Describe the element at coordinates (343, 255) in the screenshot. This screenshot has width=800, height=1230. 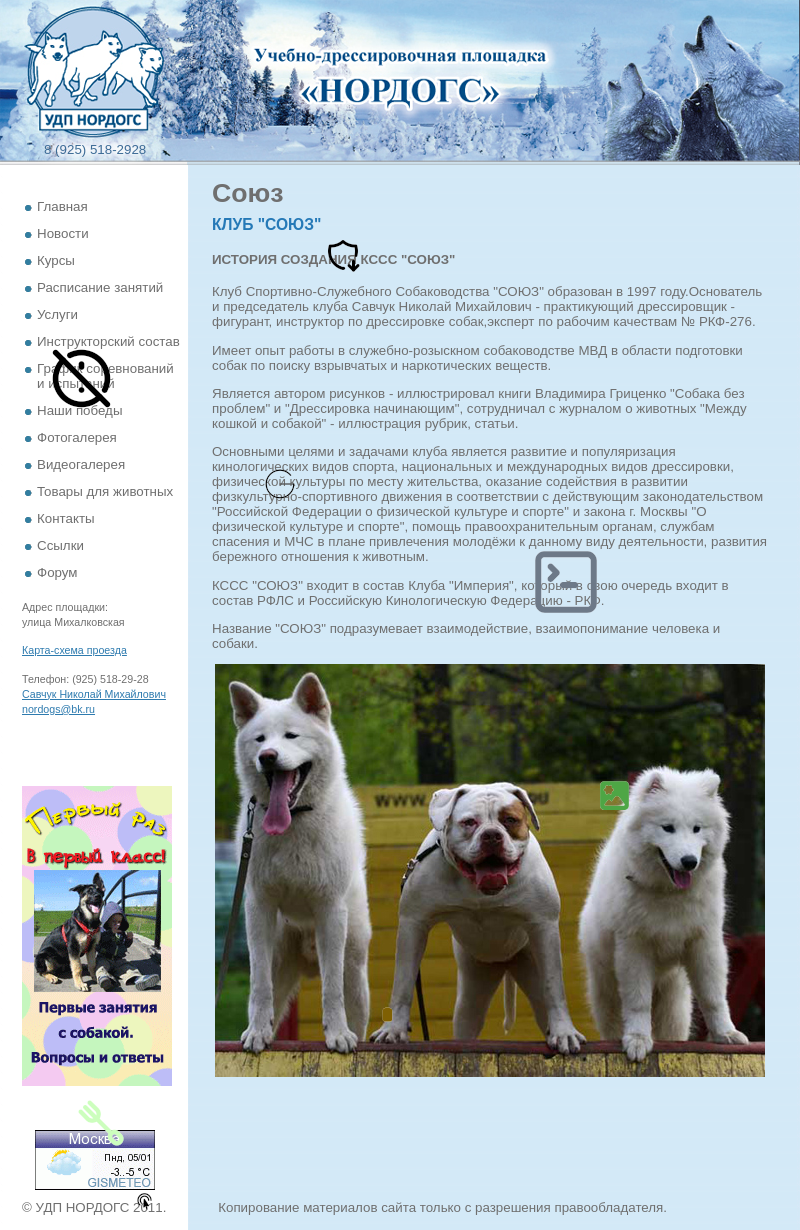
I see `security level decreased` at that location.